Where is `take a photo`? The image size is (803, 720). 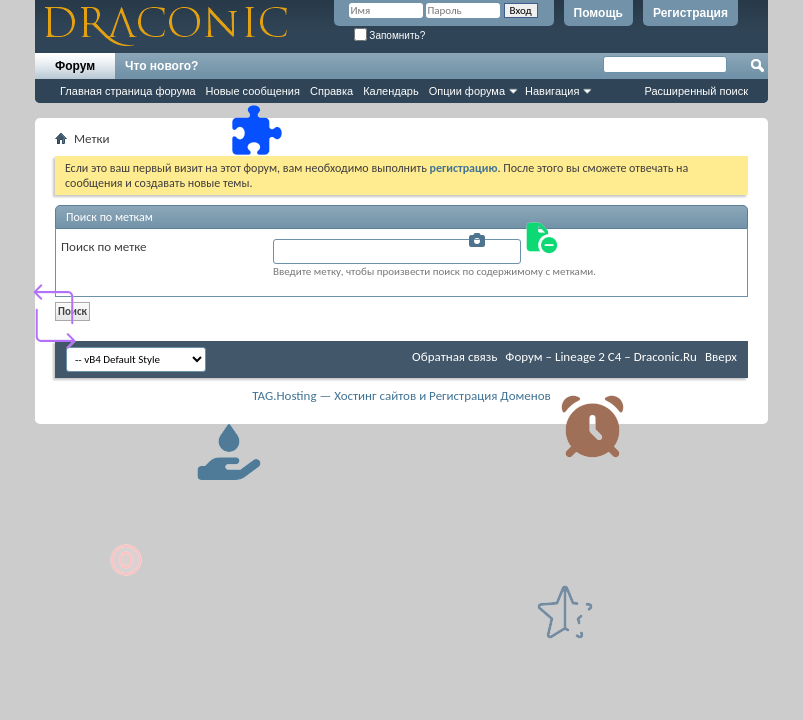 take a photo is located at coordinates (477, 240).